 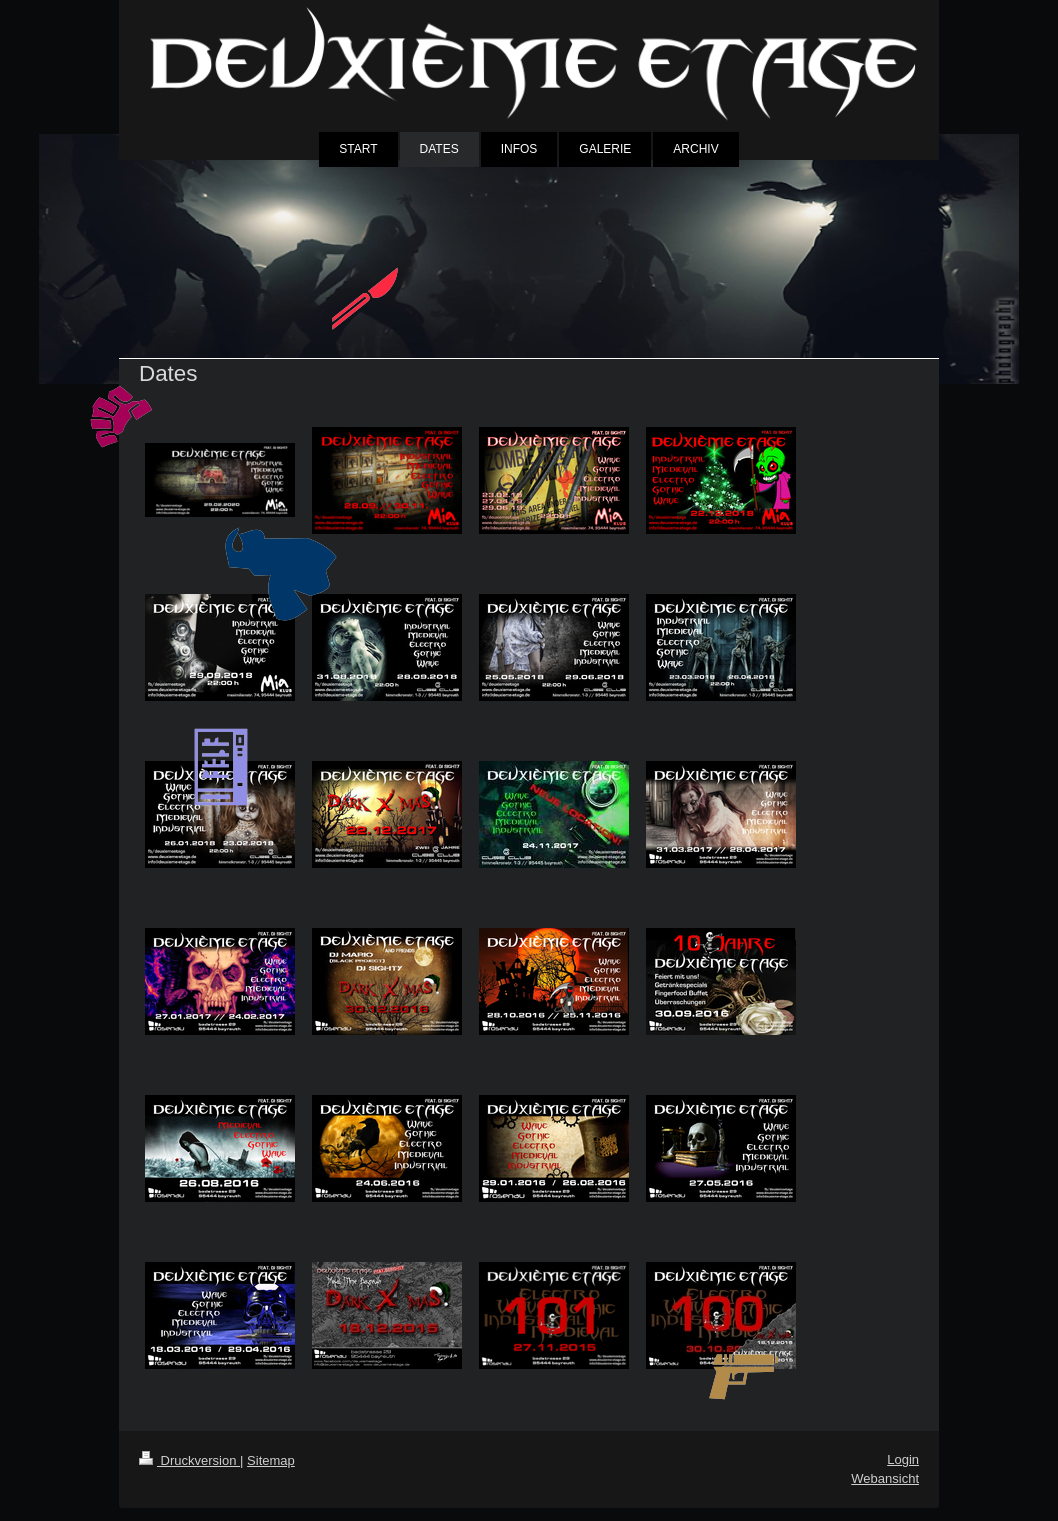 I want to click on access surgical or medical tools, so click(x=365, y=300).